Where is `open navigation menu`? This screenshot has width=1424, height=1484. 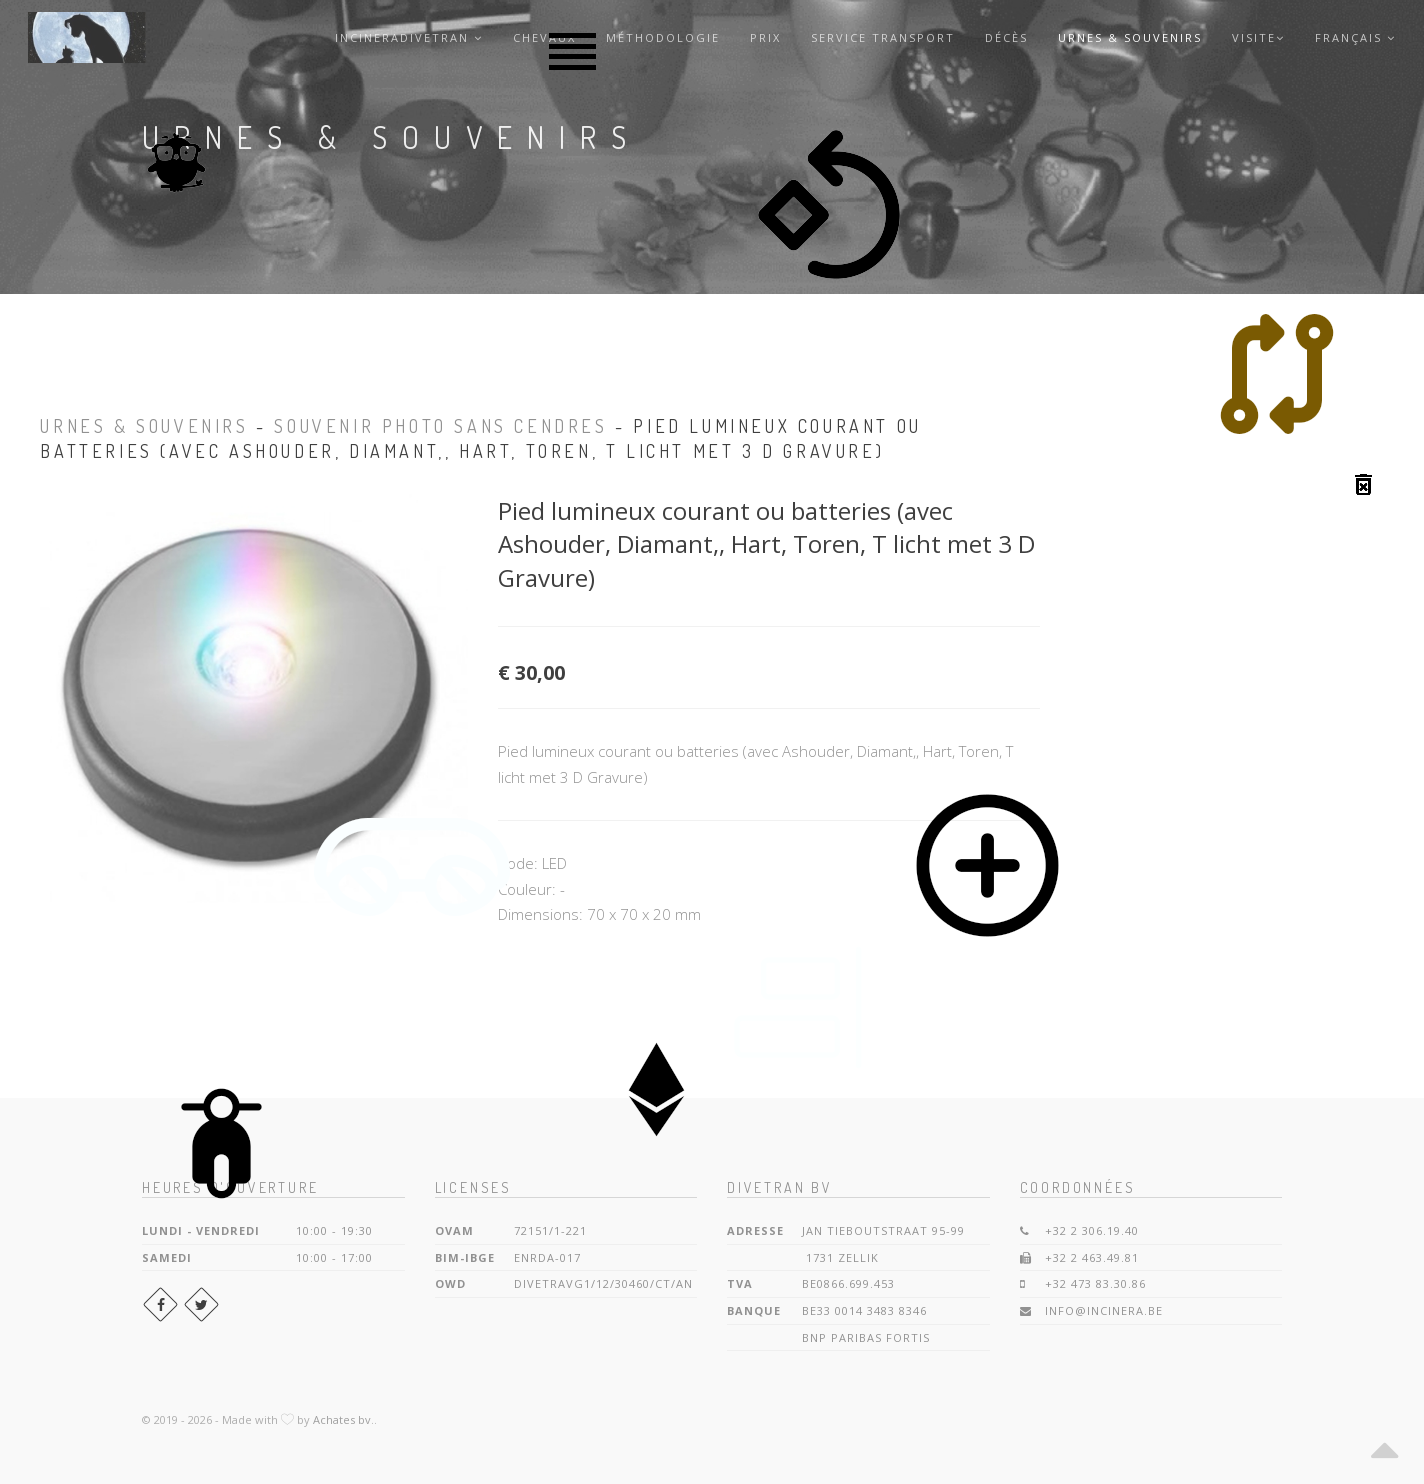 open navigation menu is located at coordinates (572, 51).